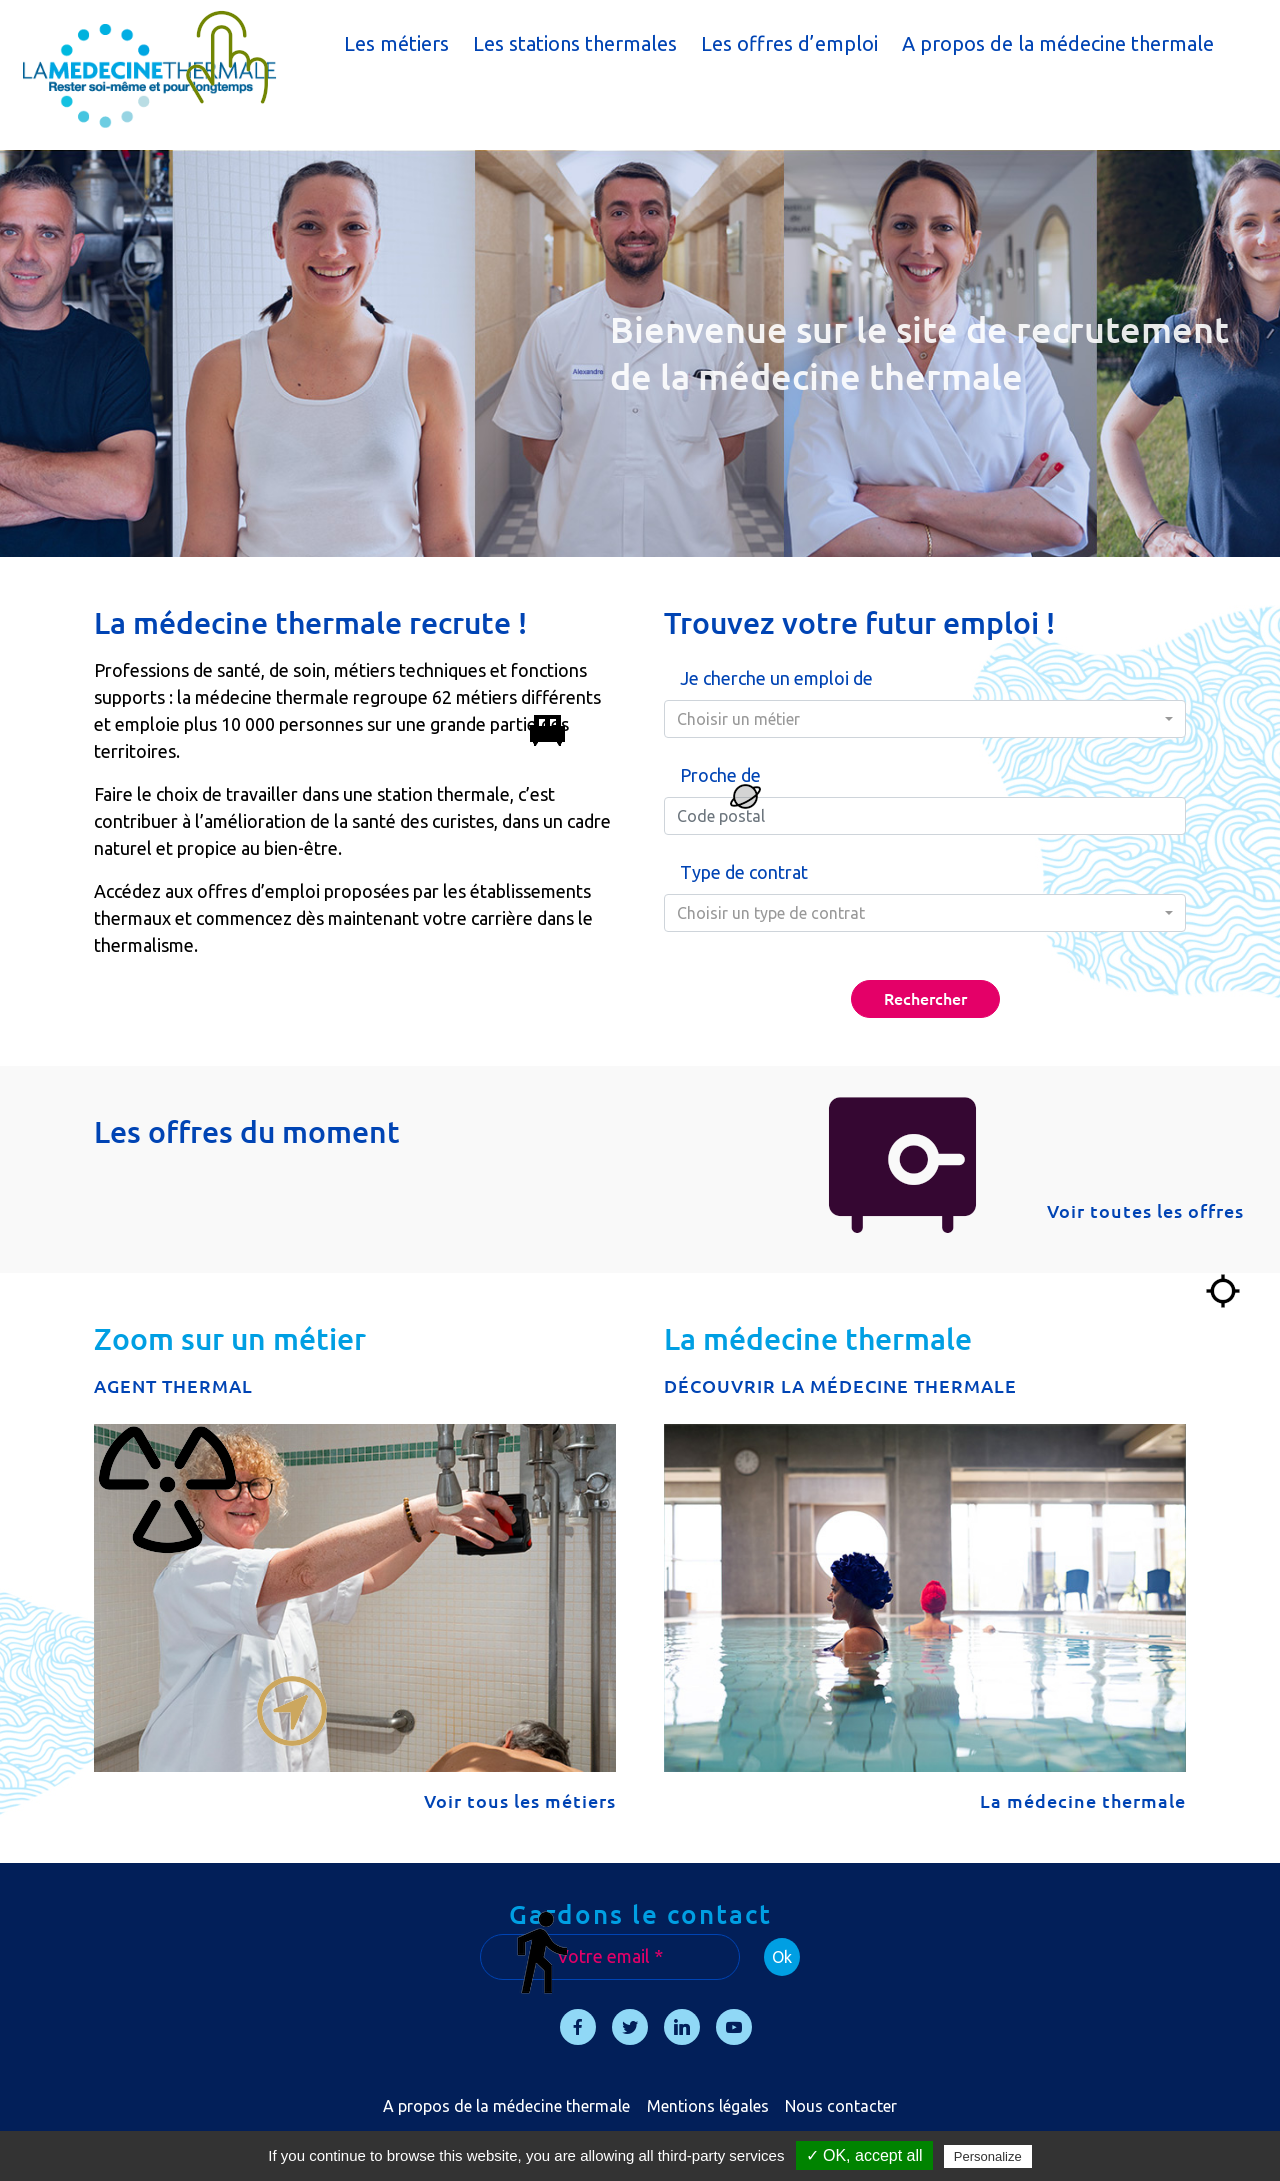 The image size is (1280, 2181). I want to click on indicates radioactive or hazardous material warning, so click(167, 1484).